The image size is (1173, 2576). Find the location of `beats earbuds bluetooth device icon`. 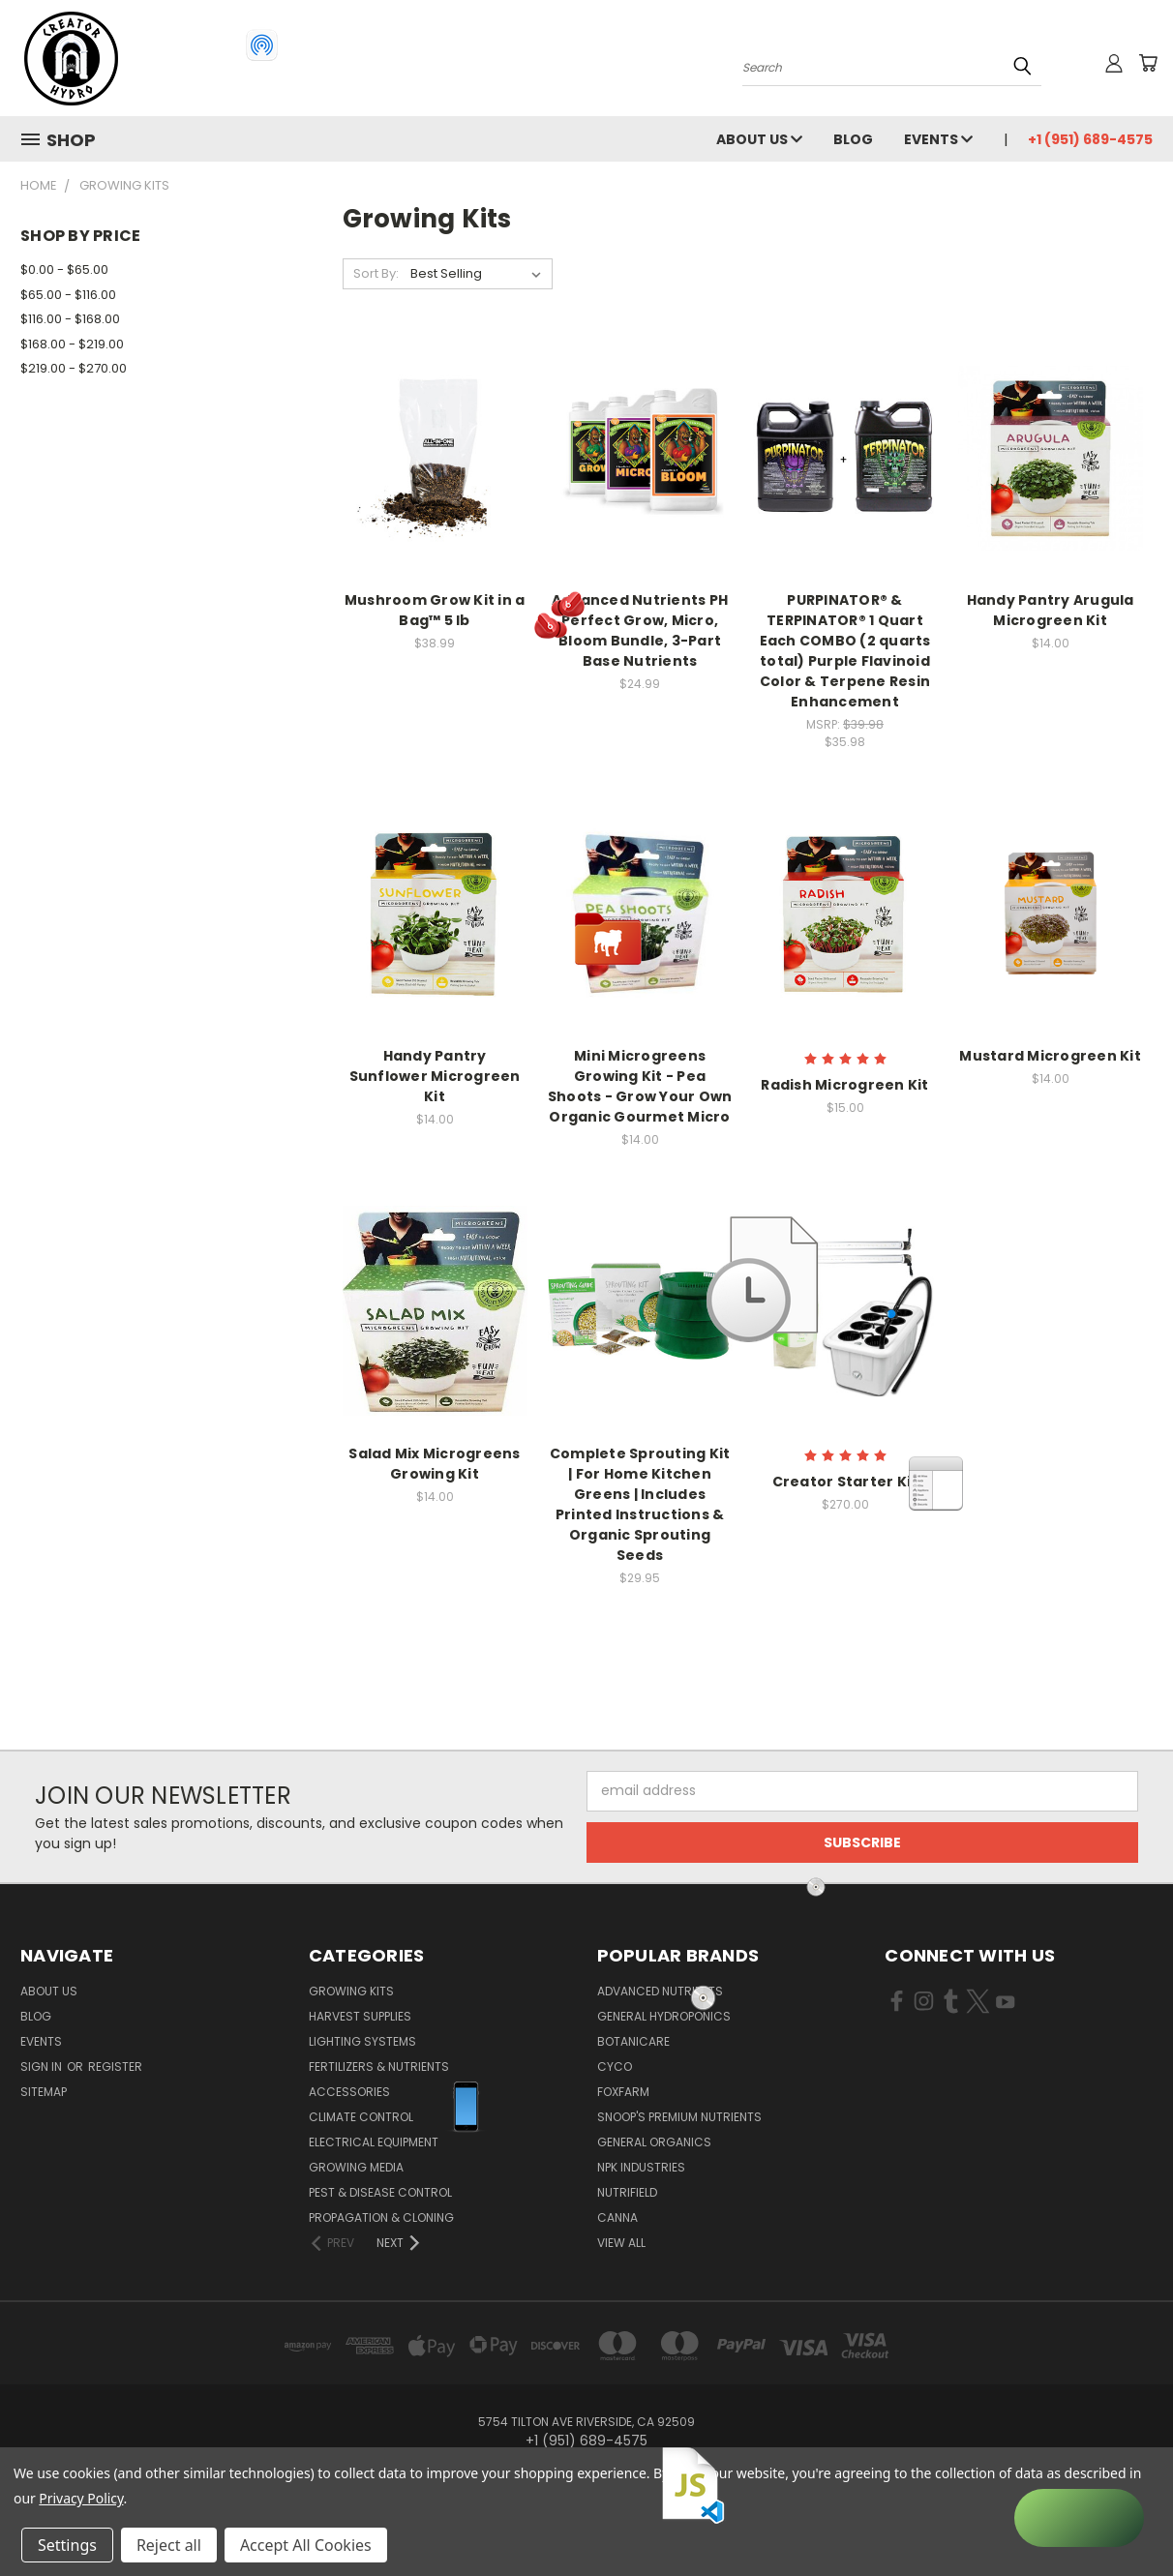

beats earbuds bluetooth device icon is located at coordinates (559, 615).